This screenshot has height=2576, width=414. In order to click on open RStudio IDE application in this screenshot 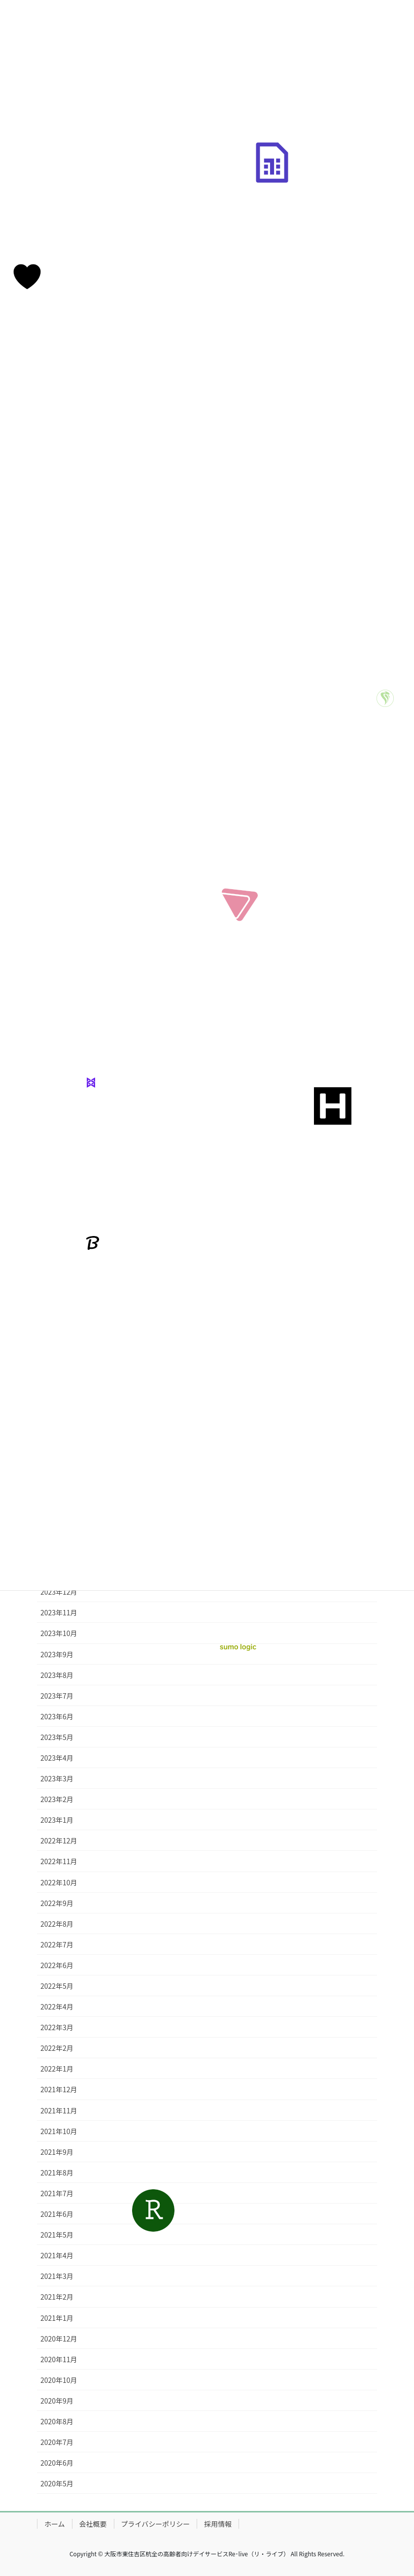, I will do `click(153, 2210)`.